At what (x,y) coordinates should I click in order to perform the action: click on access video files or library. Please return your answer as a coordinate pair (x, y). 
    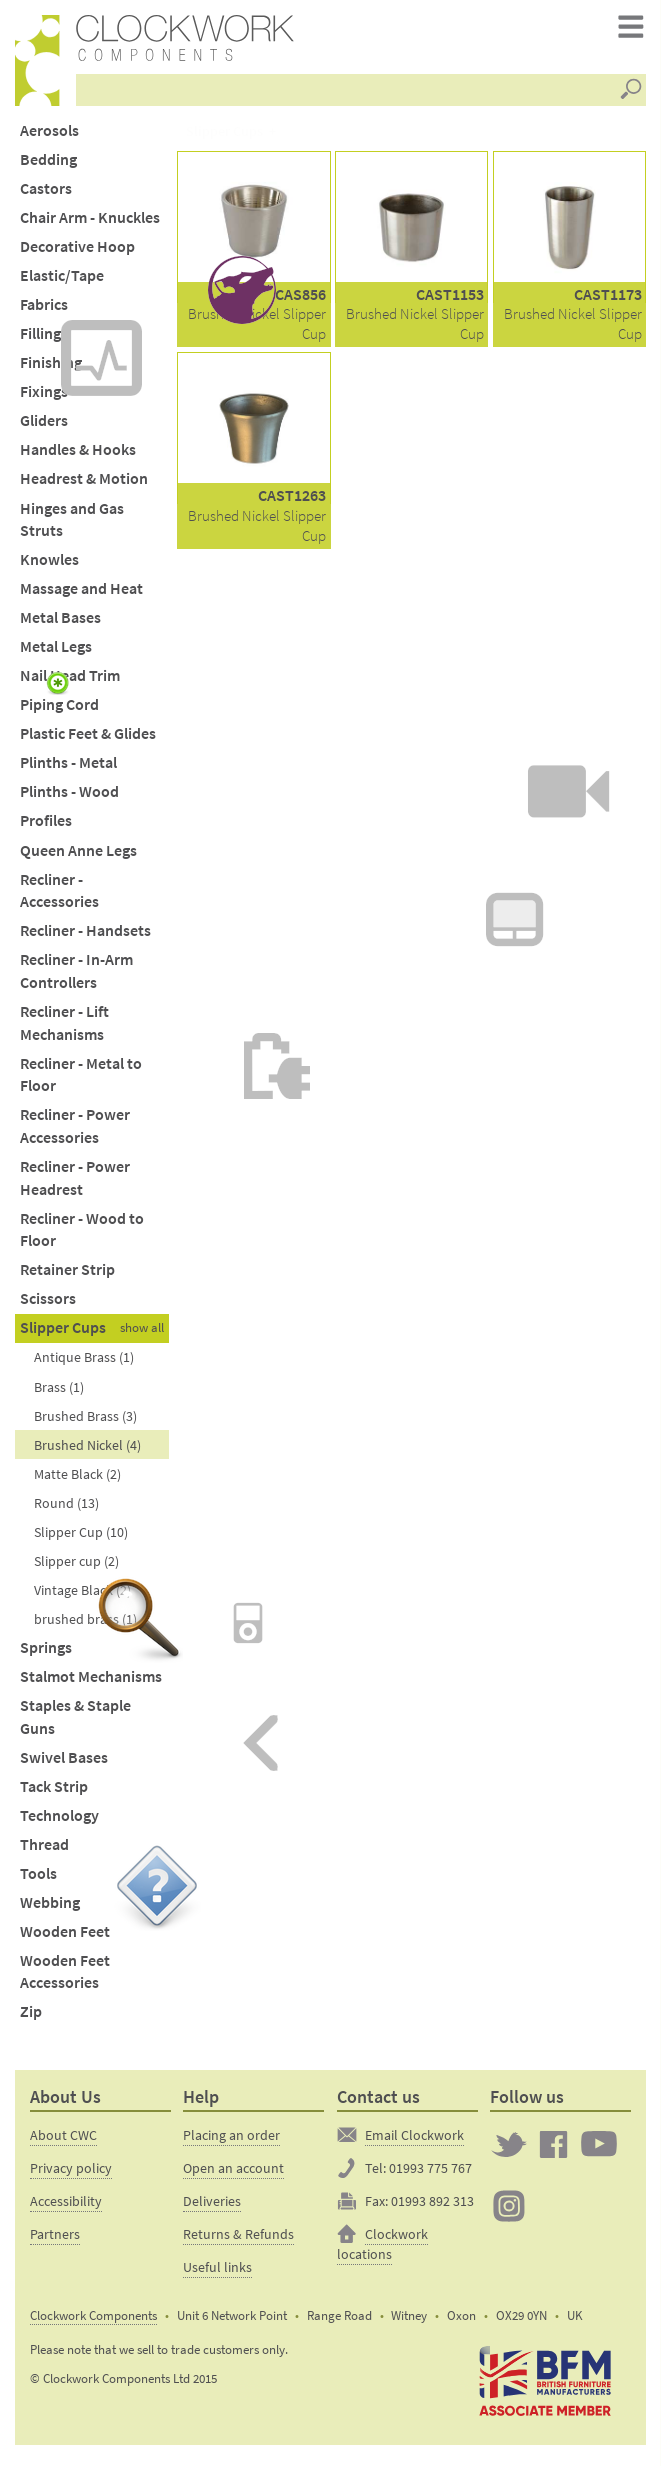
    Looking at the image, I should click on (568, 788).